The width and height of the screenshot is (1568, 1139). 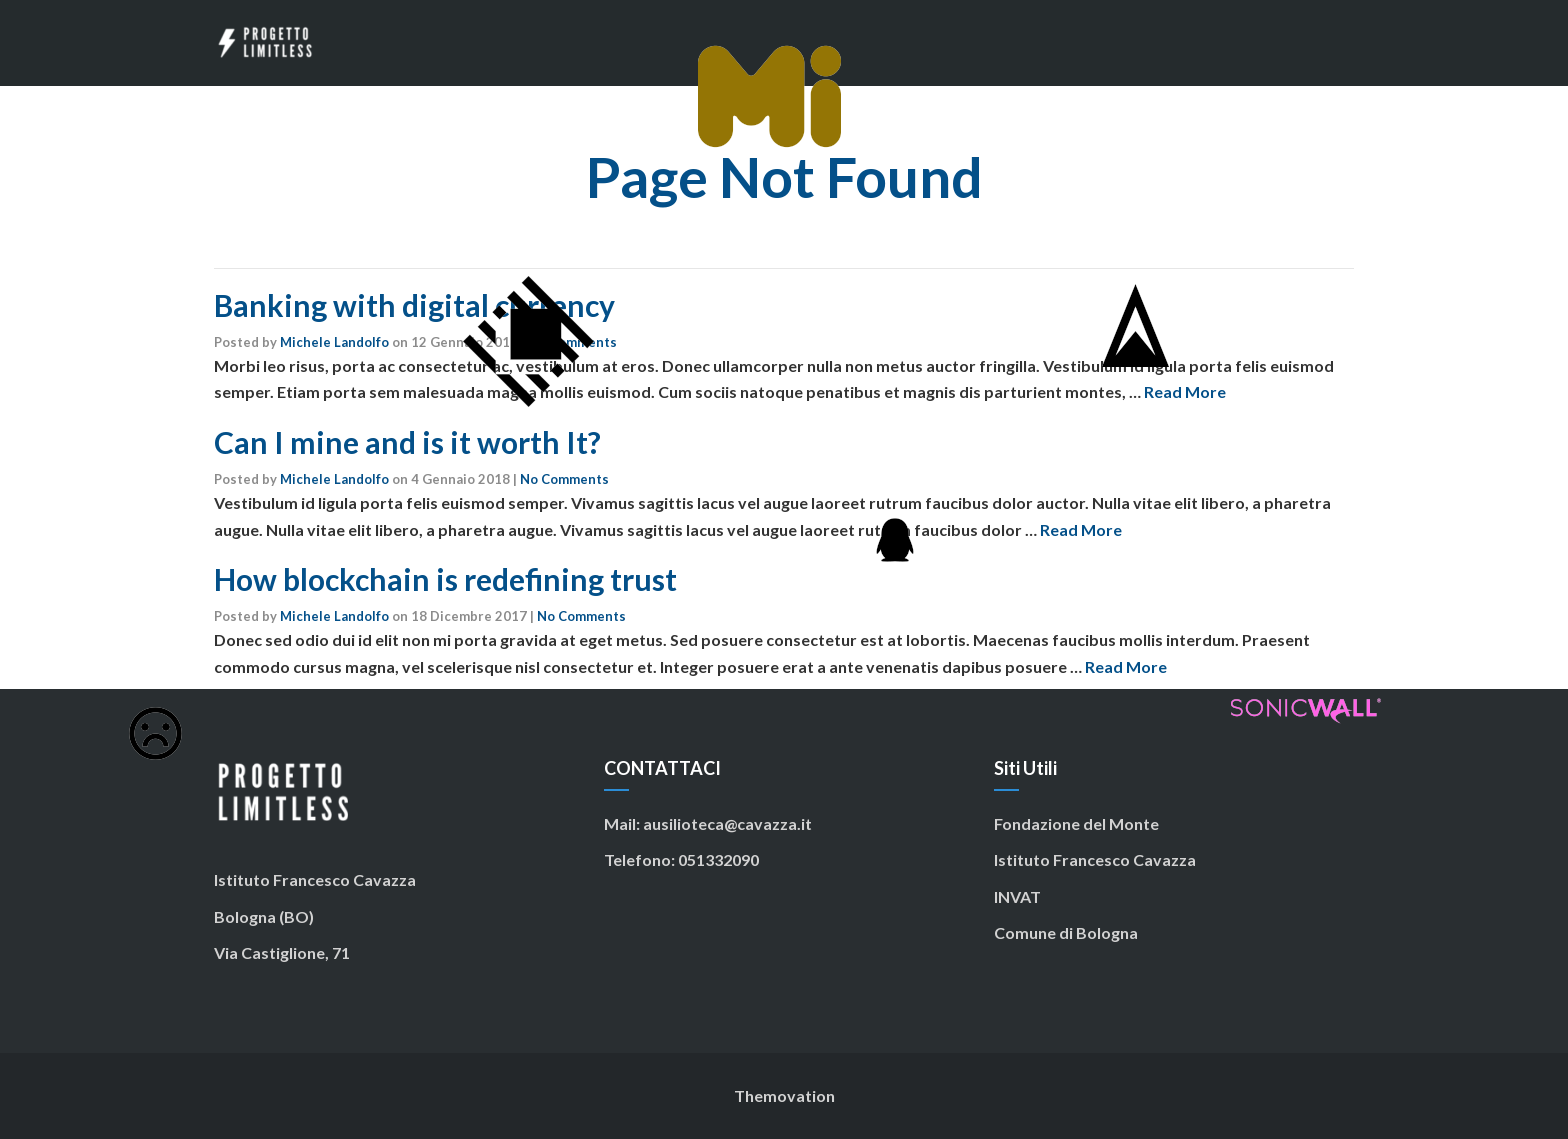 I want to click on sonicwall network security branding, so click(x=1306, y=711).